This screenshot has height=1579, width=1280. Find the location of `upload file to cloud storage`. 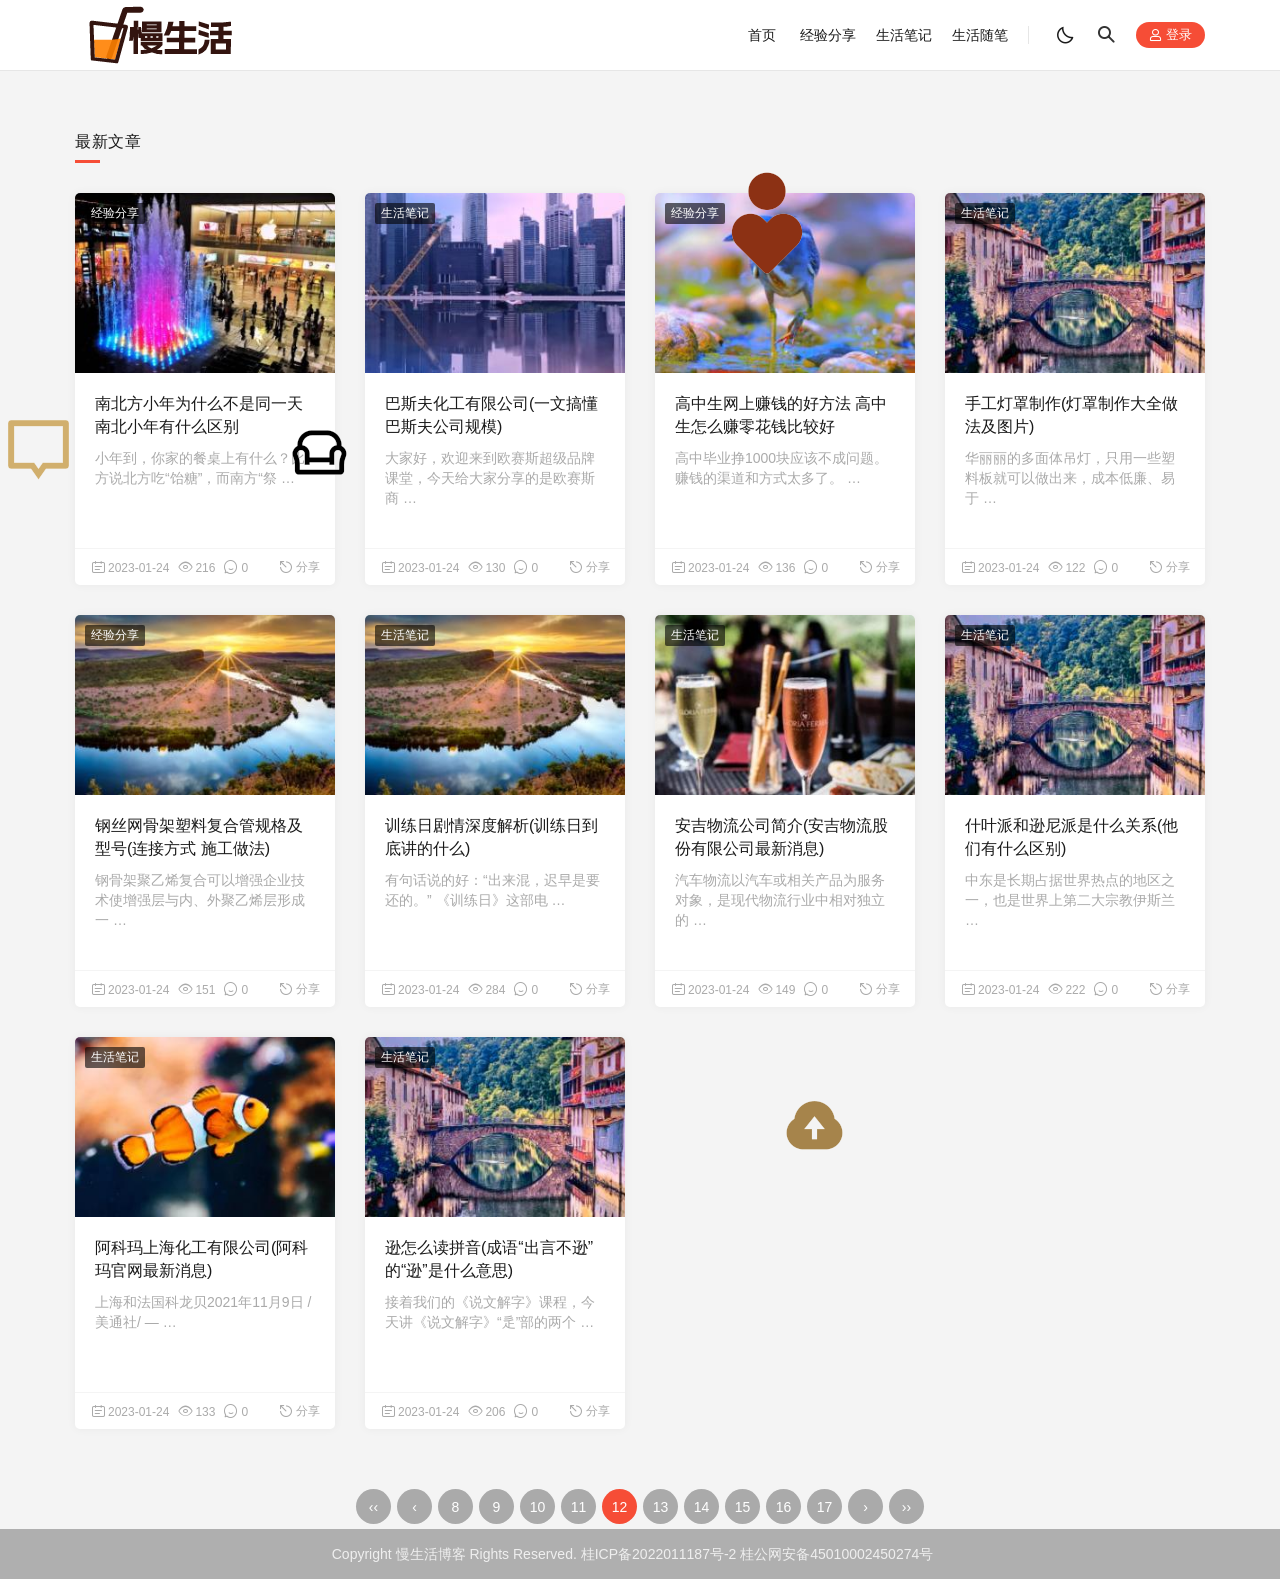

upload file to cloud storage is located at coordinates (814, 1126).